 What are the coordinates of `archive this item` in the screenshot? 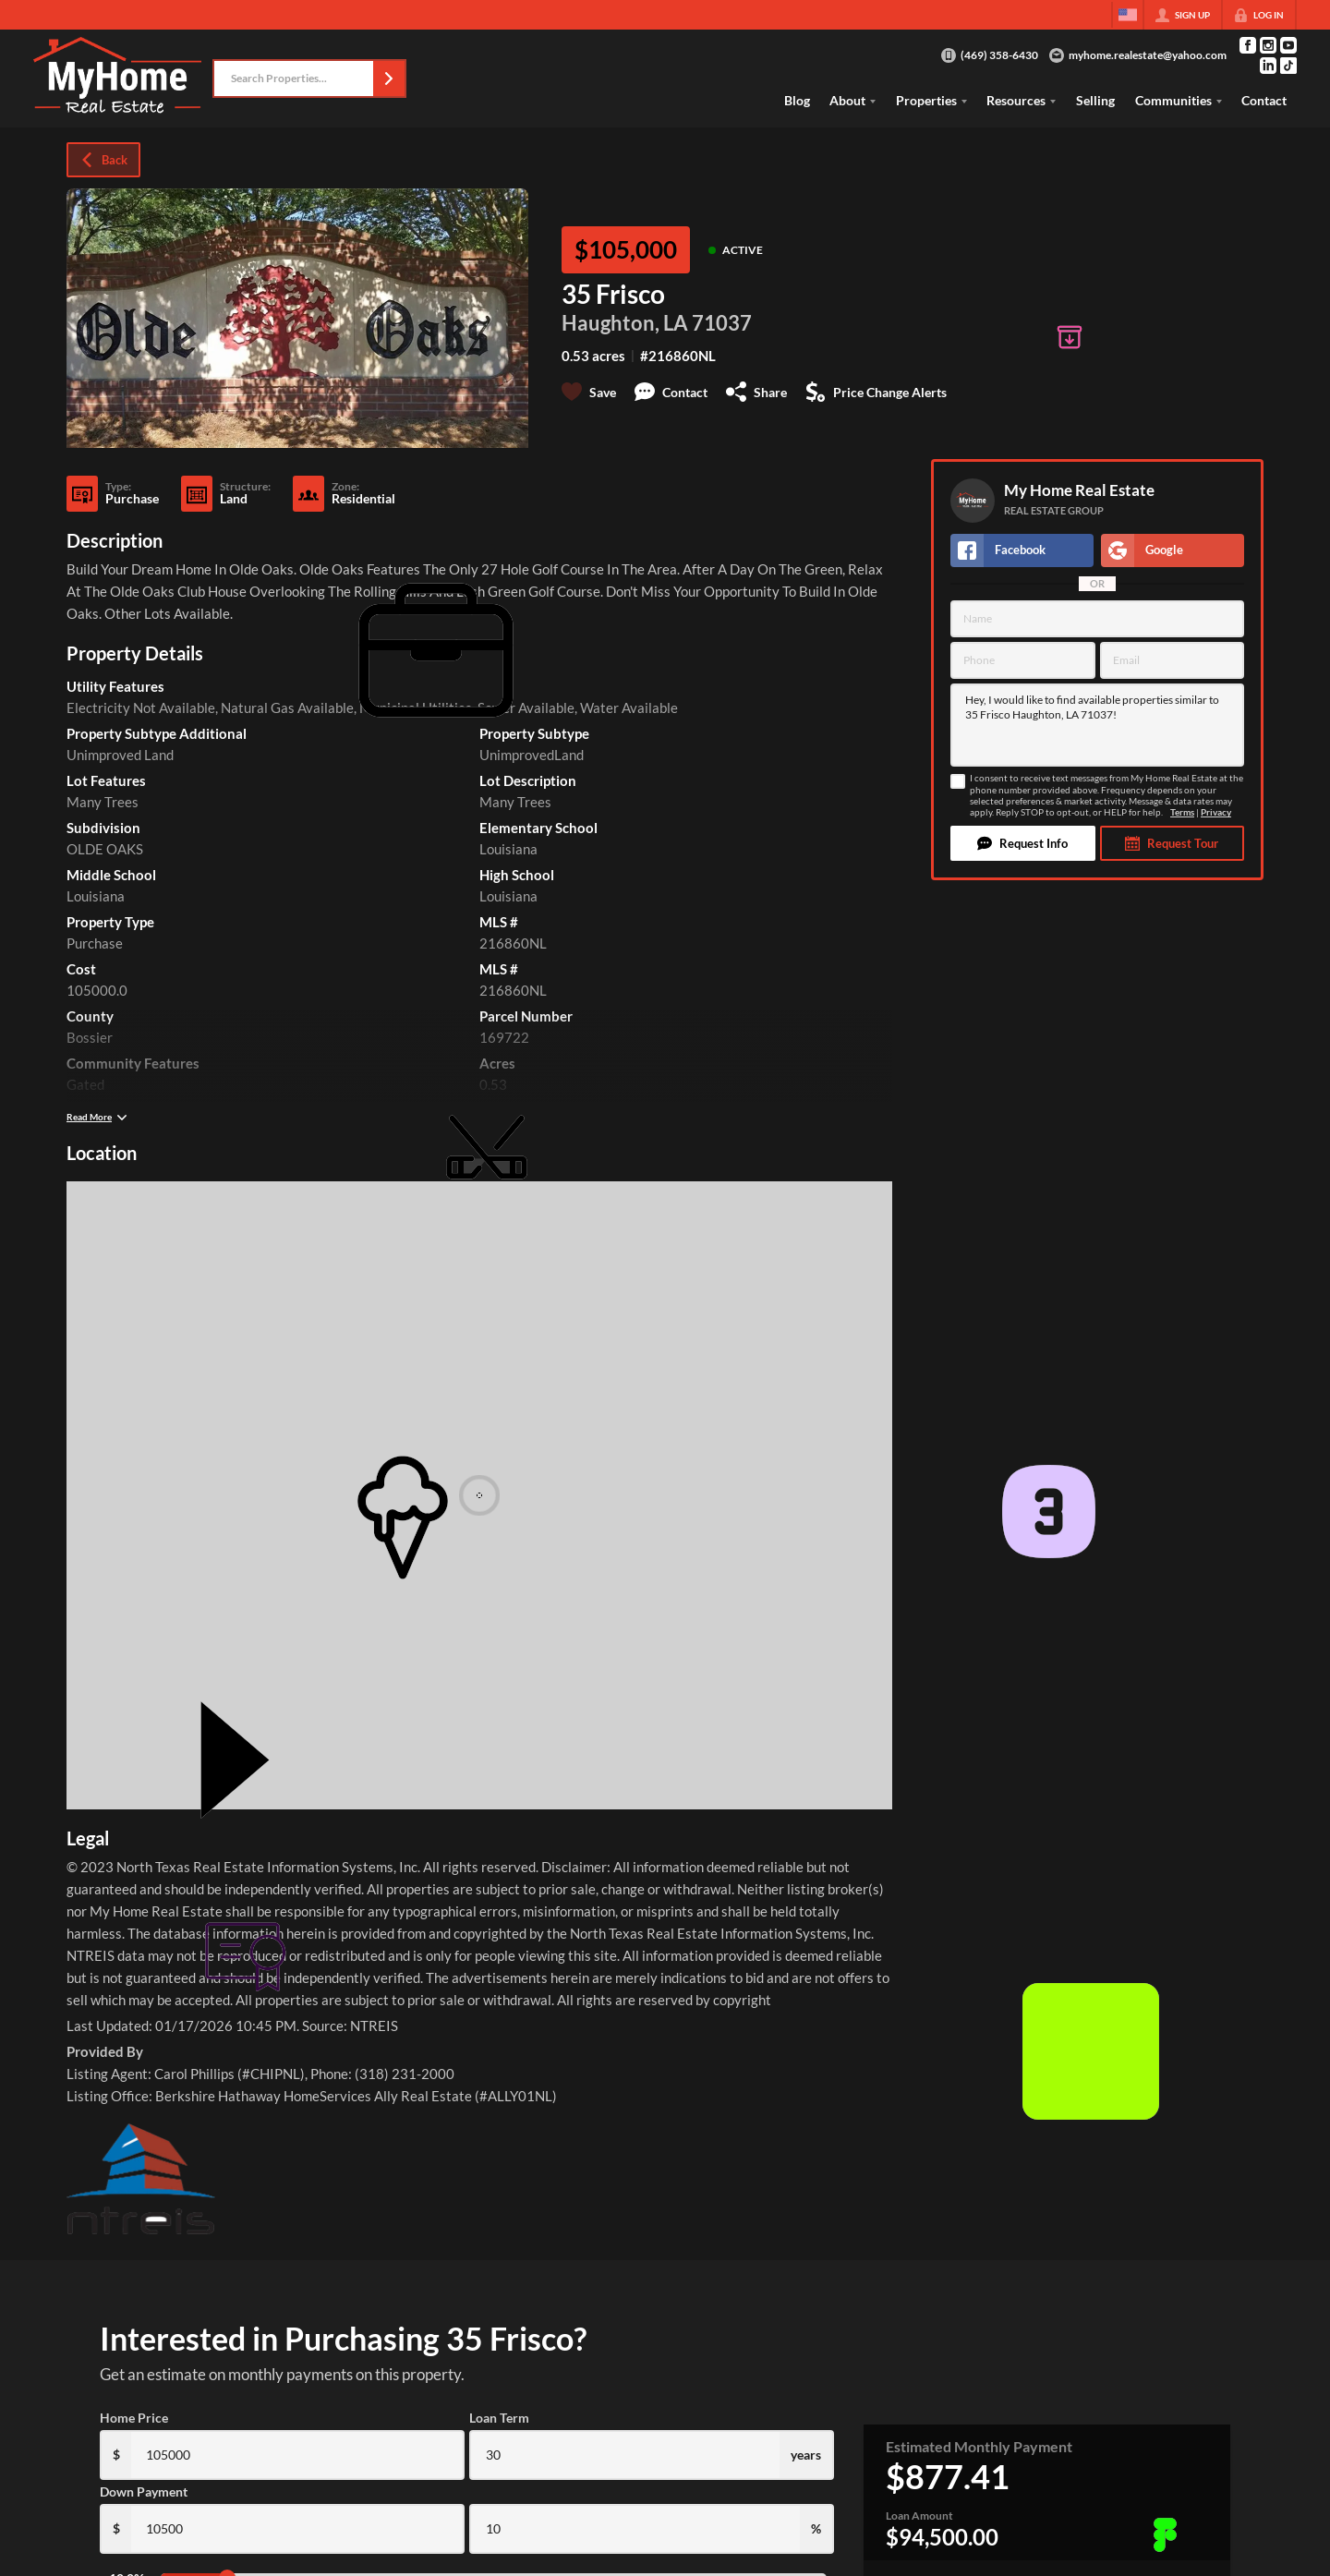 It's located at (1070, 337).